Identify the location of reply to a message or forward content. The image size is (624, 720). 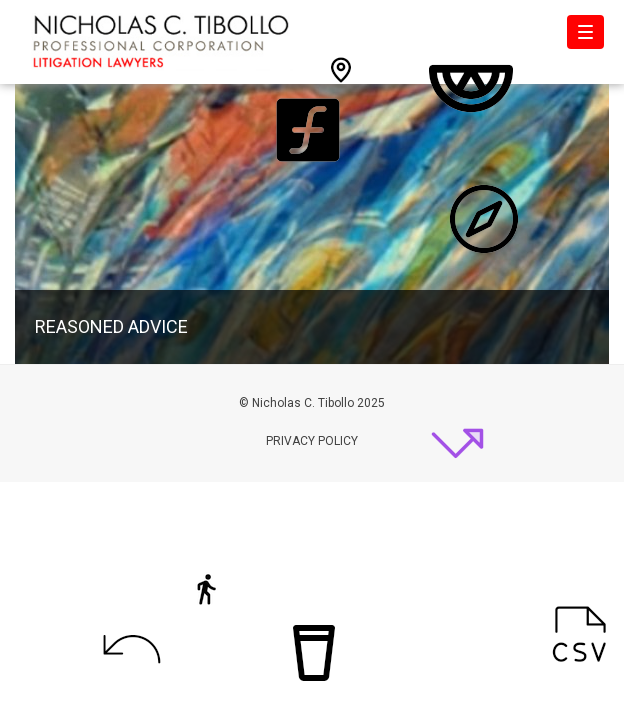
(457, 441).